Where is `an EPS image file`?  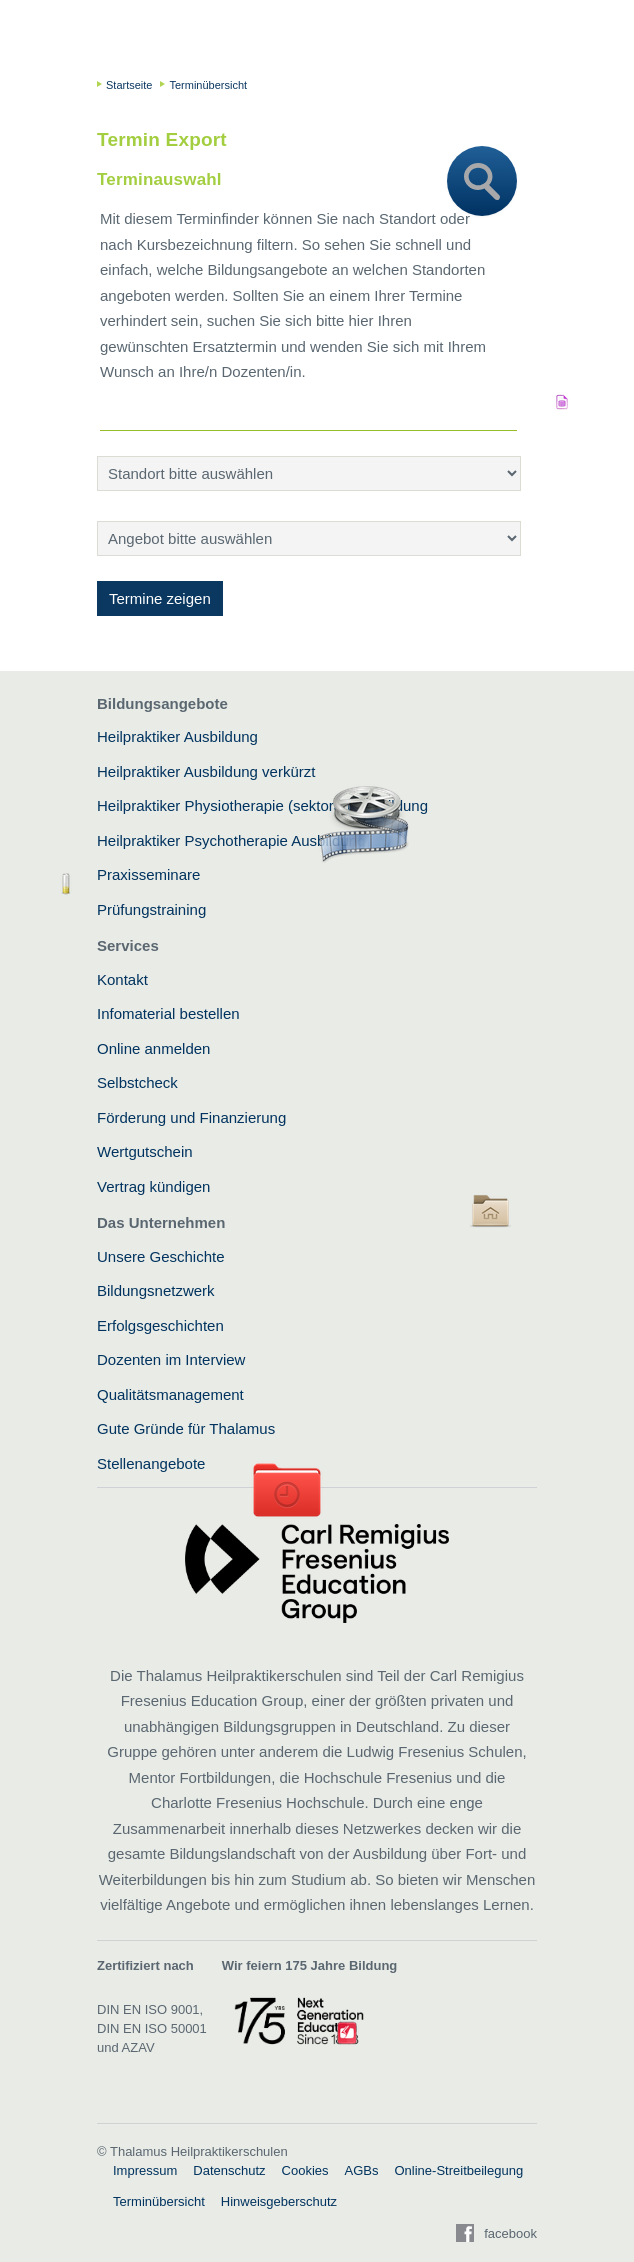
an EPS image file is located at coordinates (347, 2033).